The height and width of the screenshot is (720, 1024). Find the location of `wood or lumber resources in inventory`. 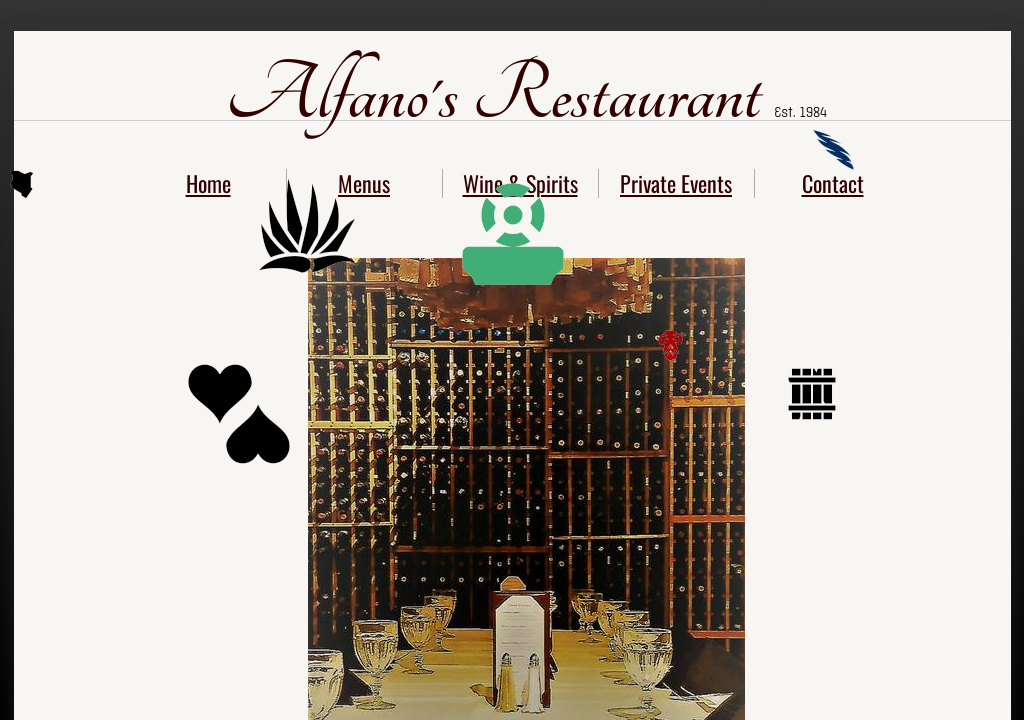

wood or lumber resources in inventory is located at coordinates (812, 394).